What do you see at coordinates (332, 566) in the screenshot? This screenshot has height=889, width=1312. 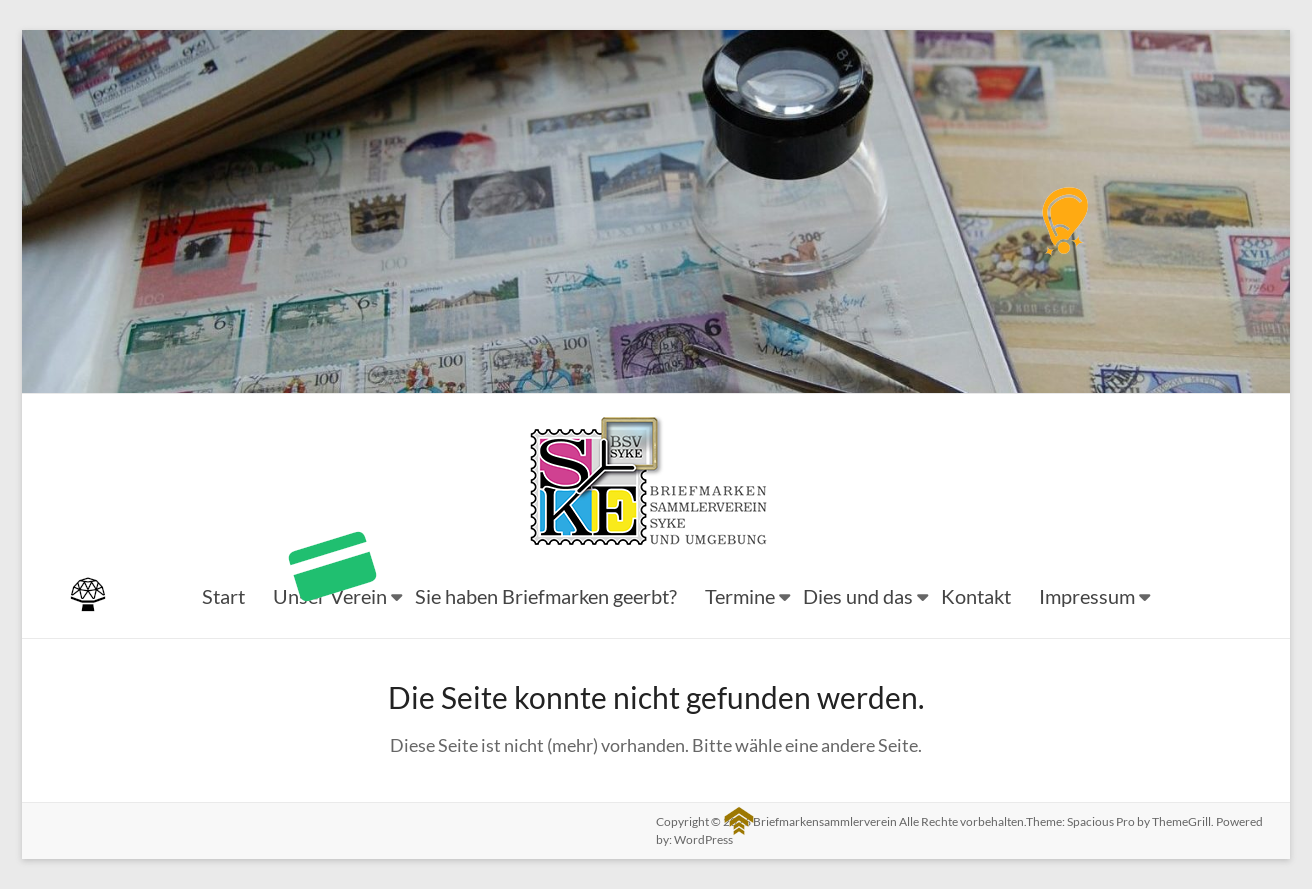 I see `swipe or tap your card to pay` at bounding box center [332, 566].